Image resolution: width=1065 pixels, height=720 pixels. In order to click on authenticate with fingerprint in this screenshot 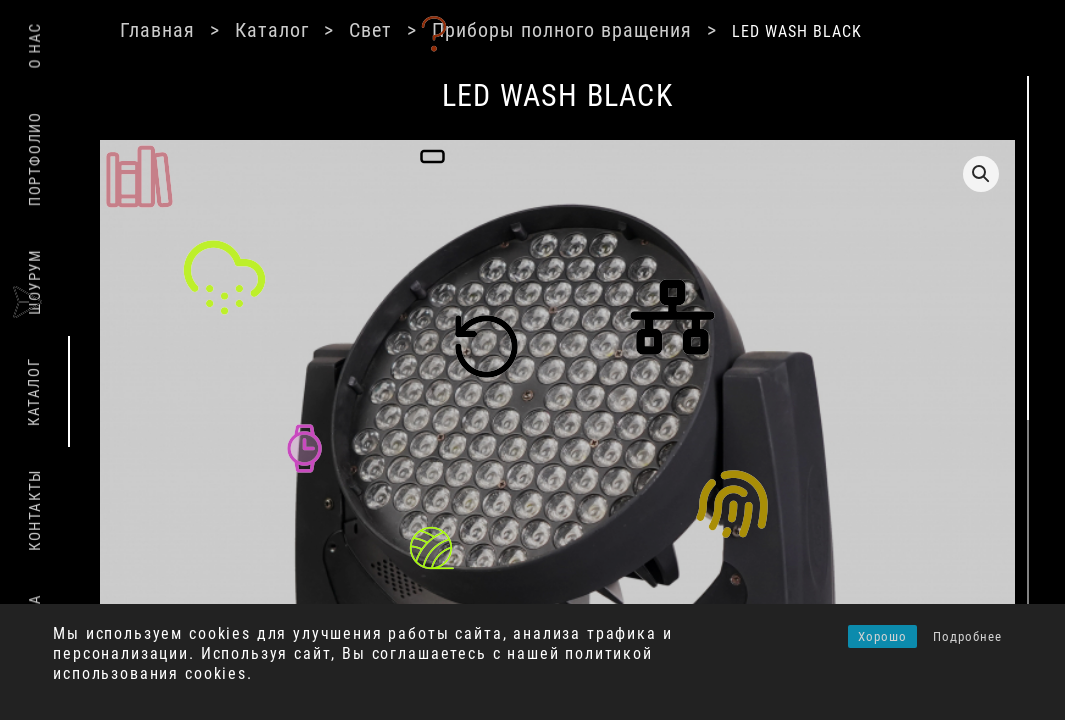, I will do `click(733, 504)`.